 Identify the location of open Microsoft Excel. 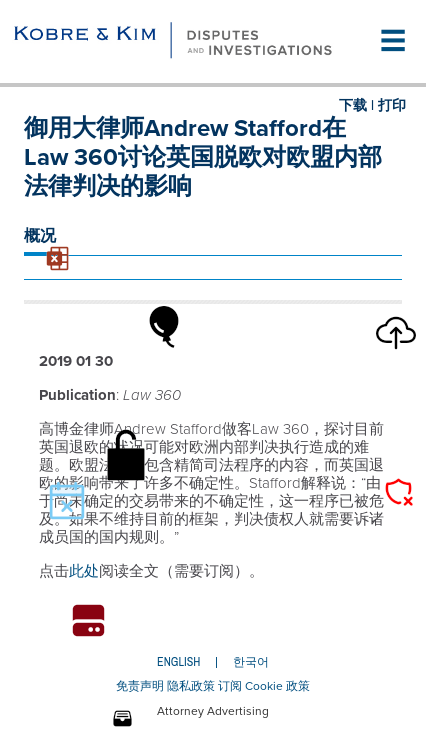
(58, 258).